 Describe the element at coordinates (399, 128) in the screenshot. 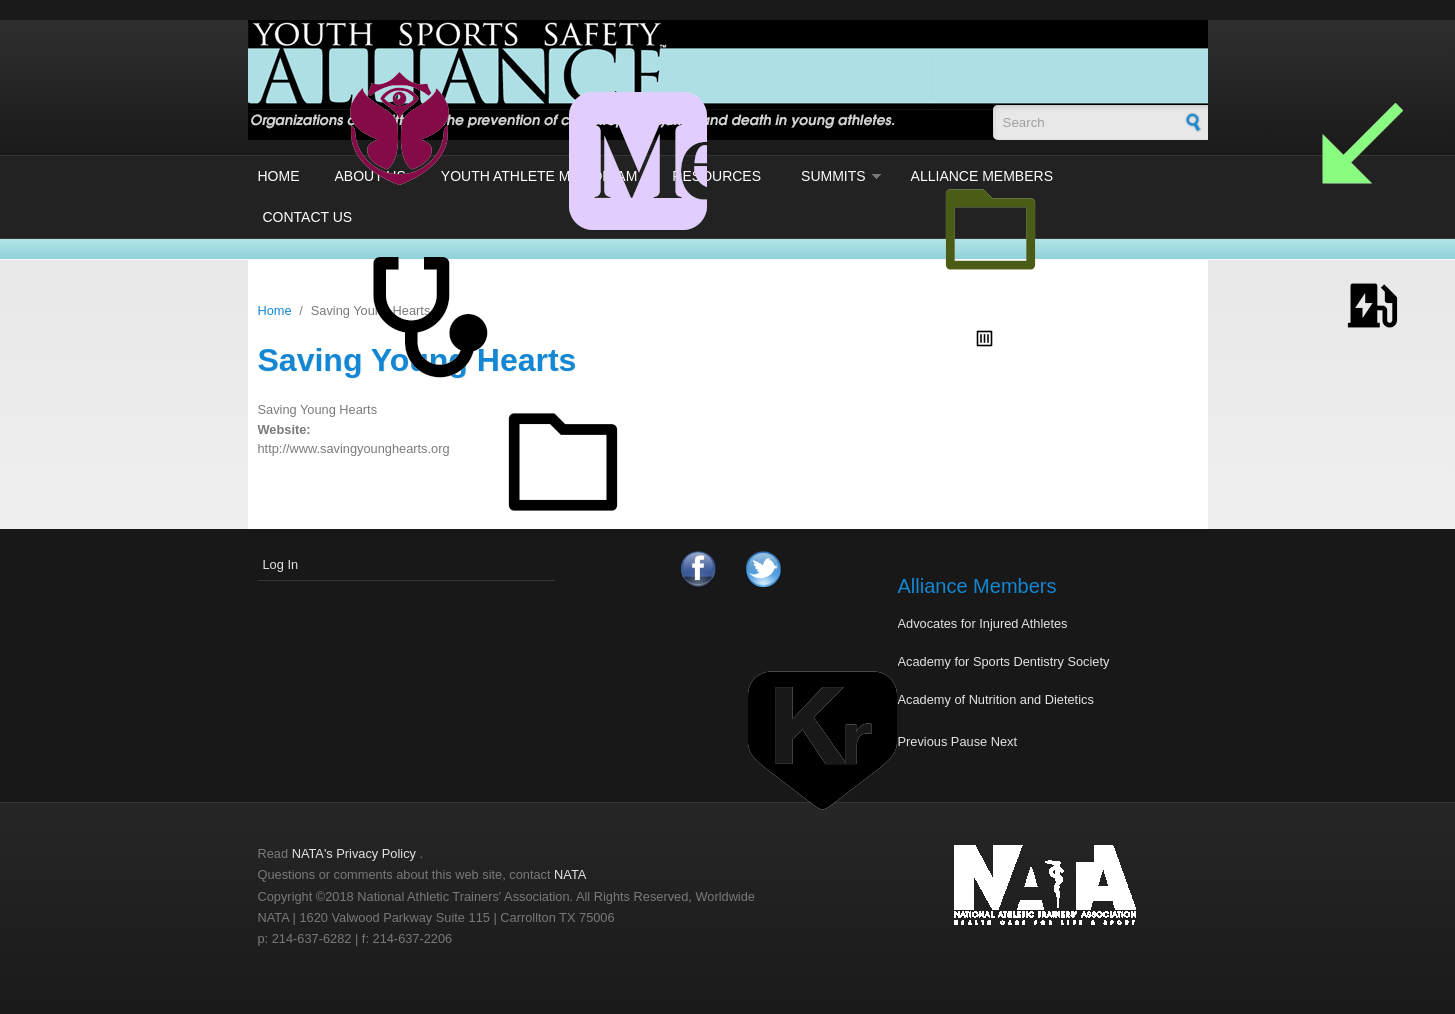

I see `Tomorrowland music festival official logo` at that location.